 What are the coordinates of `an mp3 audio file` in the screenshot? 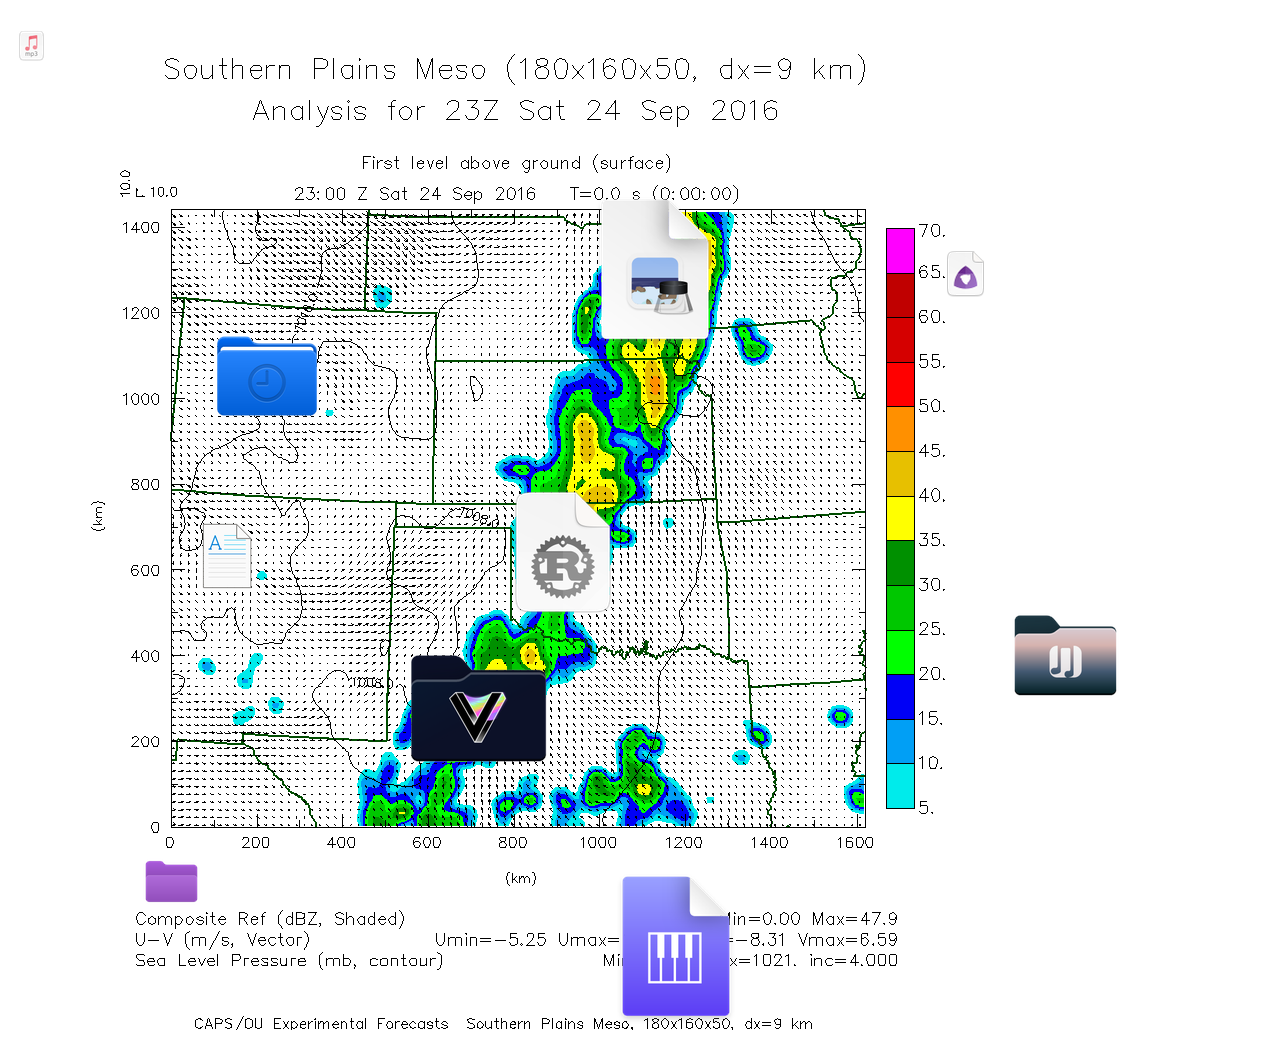 It's located at (31, 45).